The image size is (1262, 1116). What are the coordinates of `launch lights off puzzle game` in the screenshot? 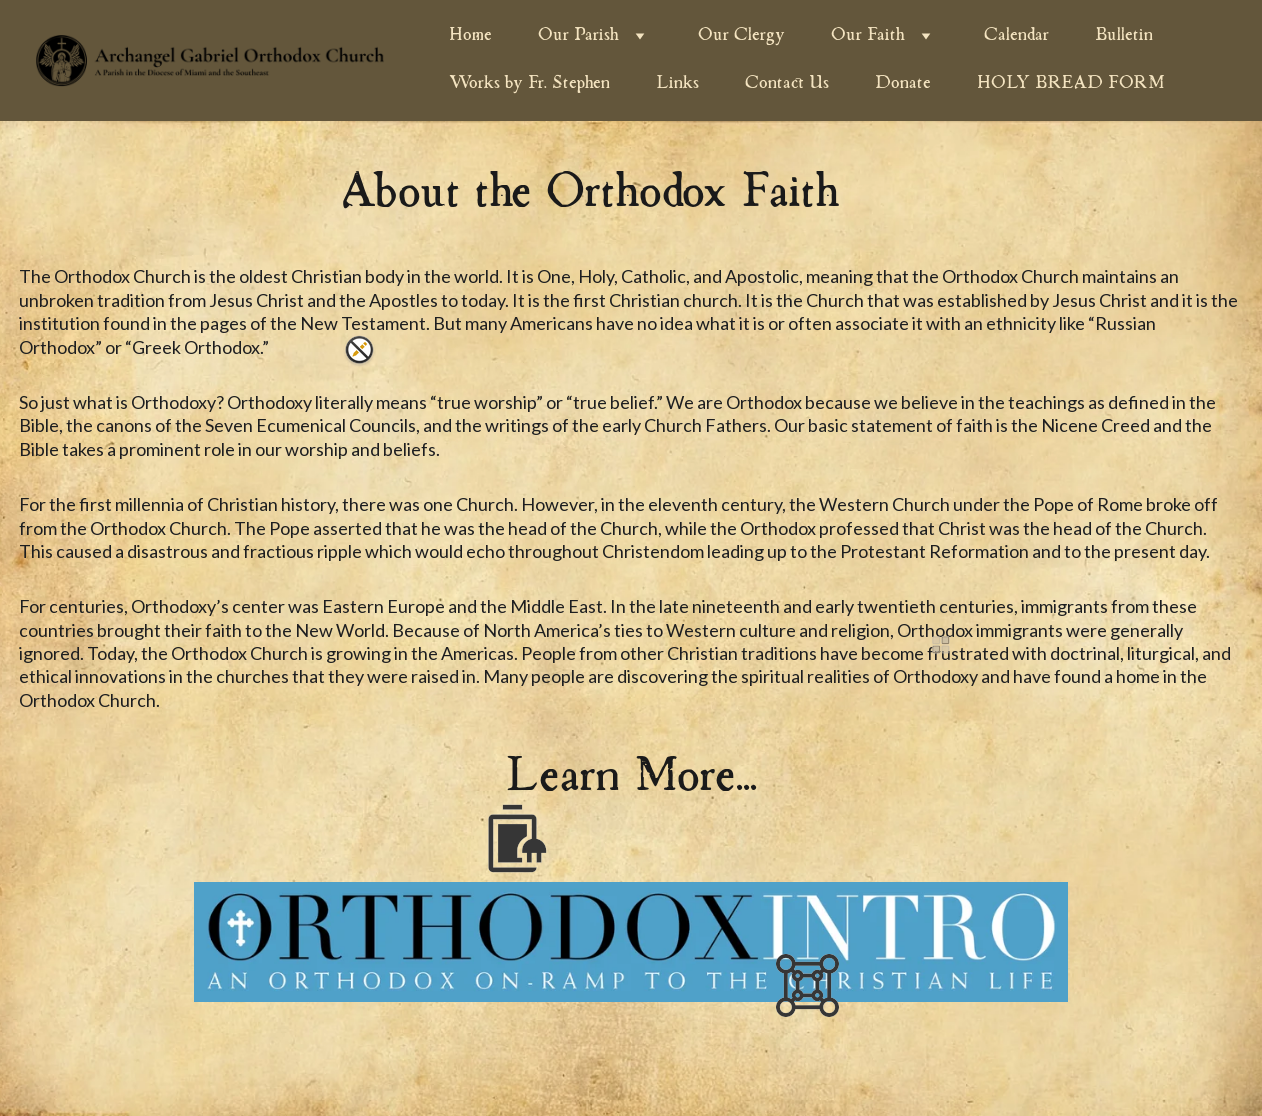 It's located at (941, 645).